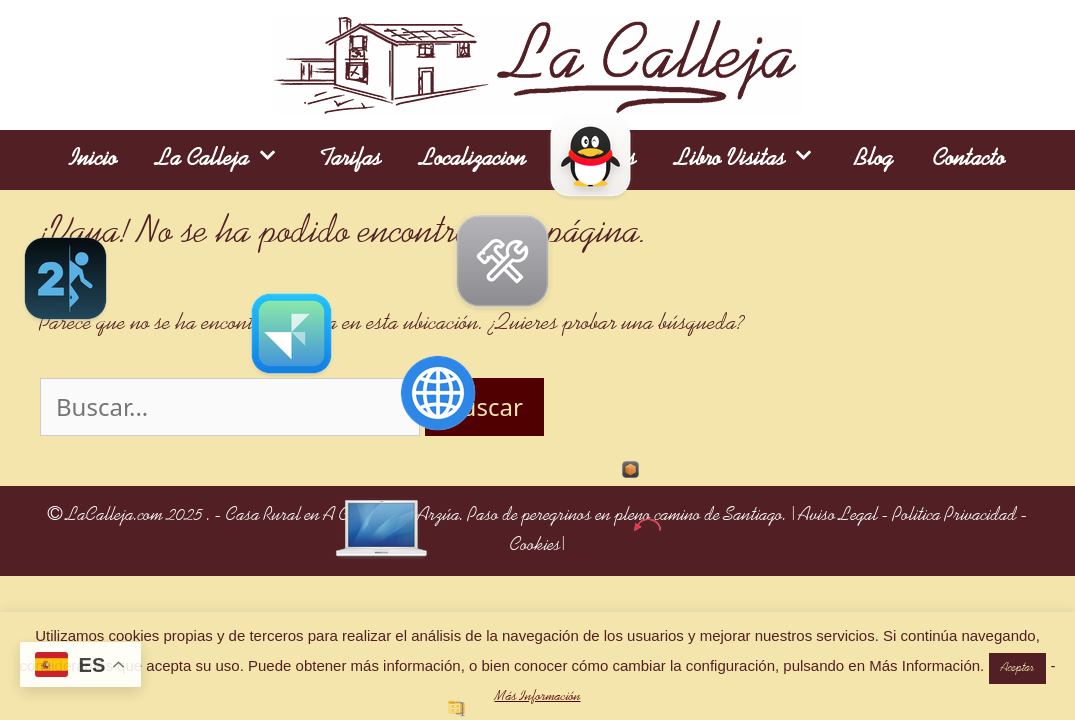 The image size is (1075, 720). I want to click on undo the last action, so click(647, 524).